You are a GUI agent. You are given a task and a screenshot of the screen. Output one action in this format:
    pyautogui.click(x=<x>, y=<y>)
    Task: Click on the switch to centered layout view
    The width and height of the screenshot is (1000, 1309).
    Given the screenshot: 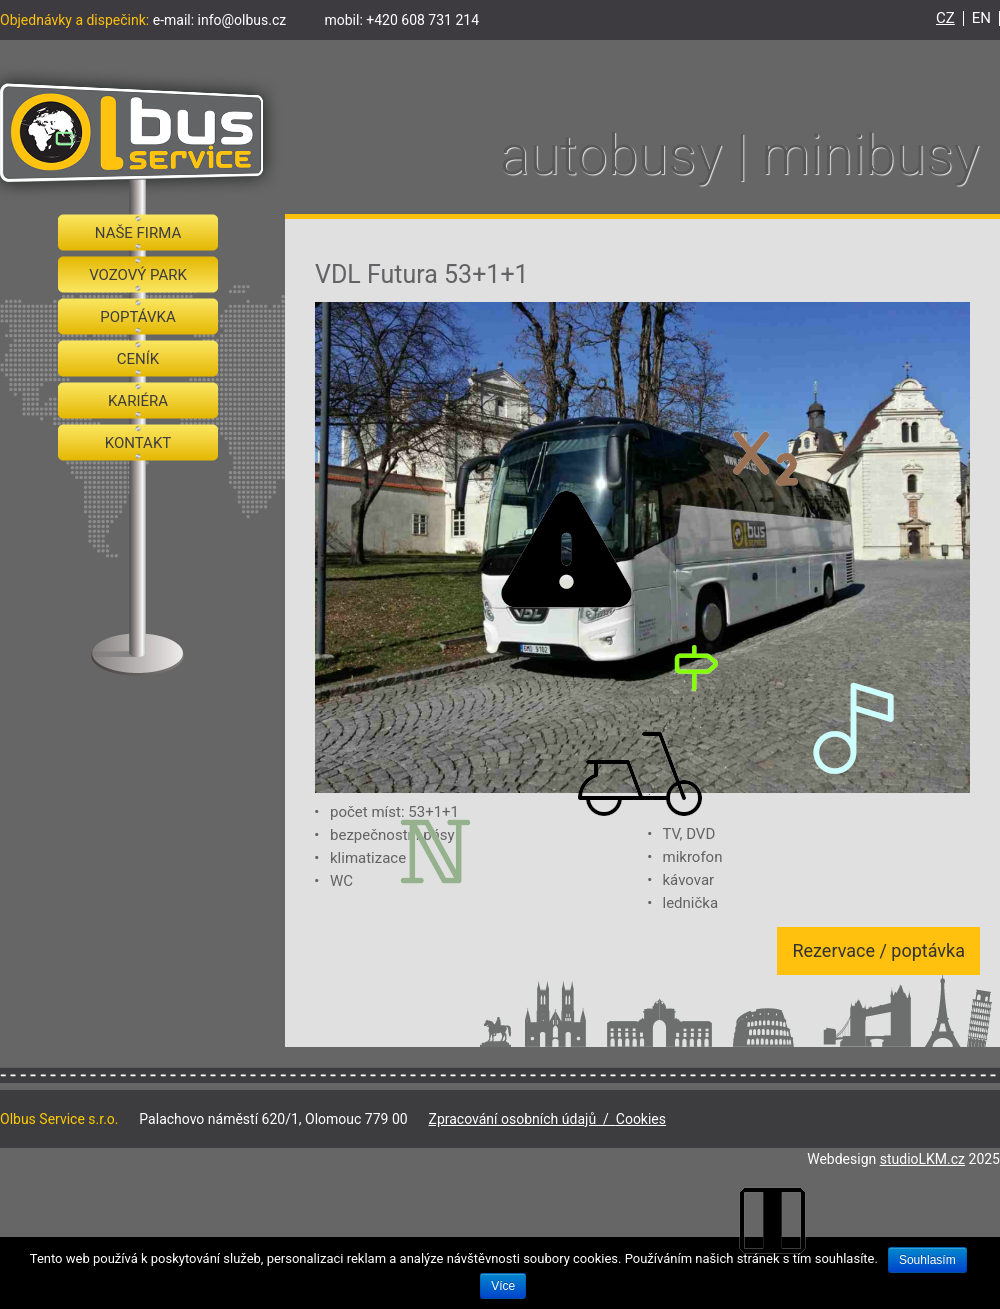 What is the action you would take?
    pyautogui.click(x=772, y=1220)
    